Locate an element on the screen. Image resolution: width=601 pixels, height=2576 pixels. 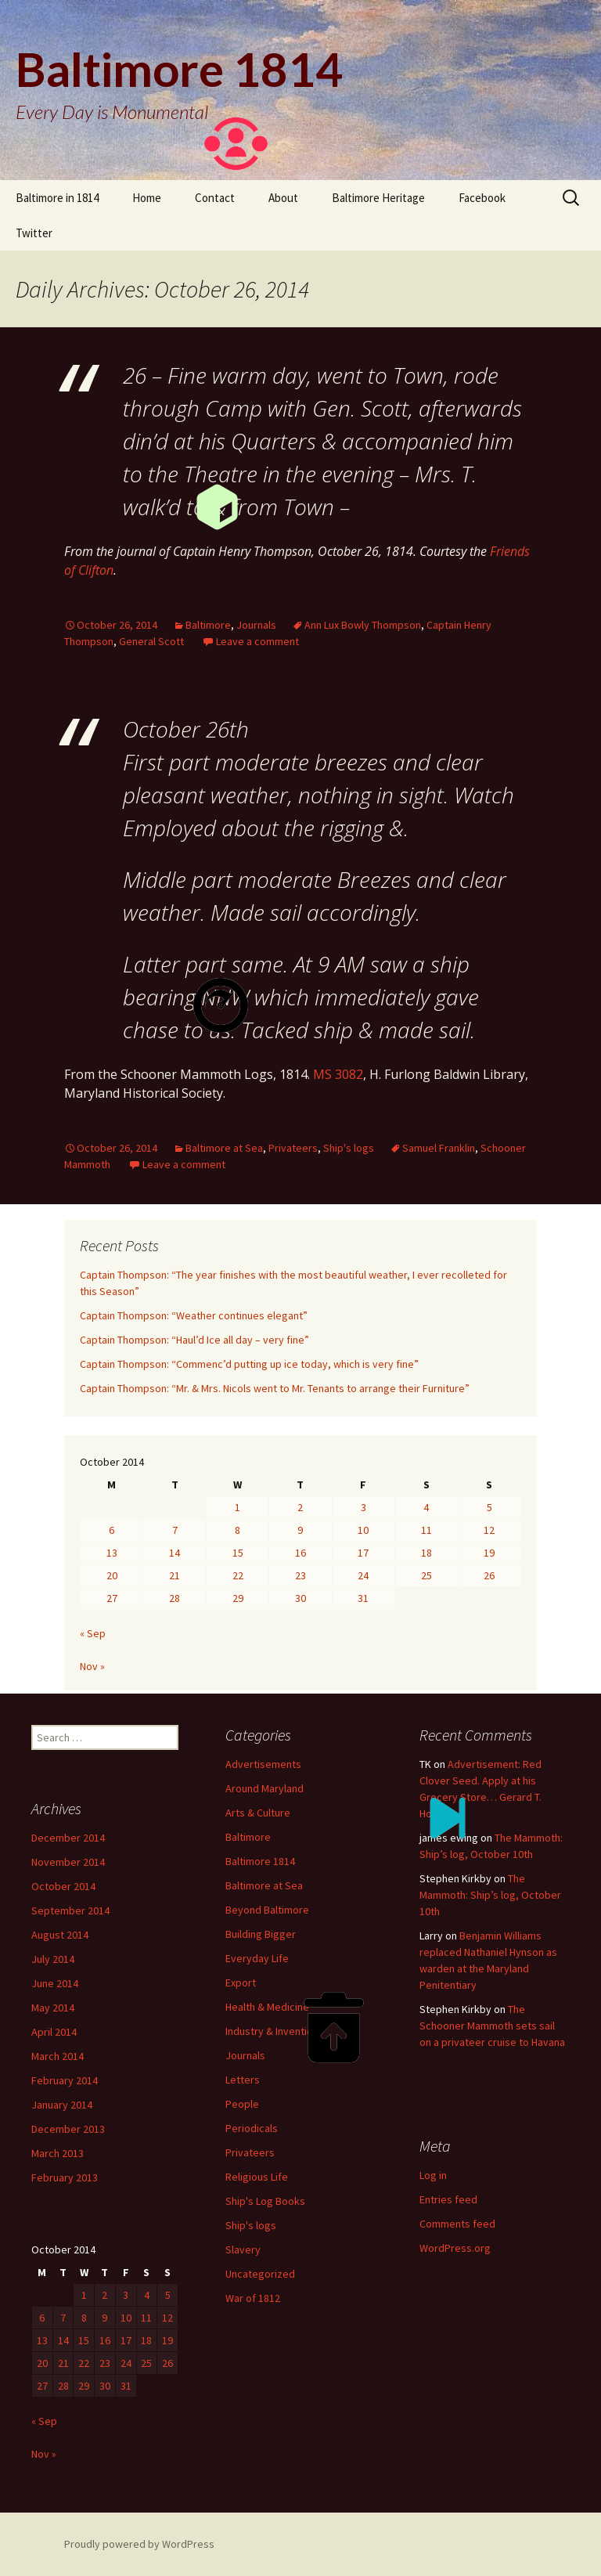
view 3D model or object is located at coordinates (217, 507).